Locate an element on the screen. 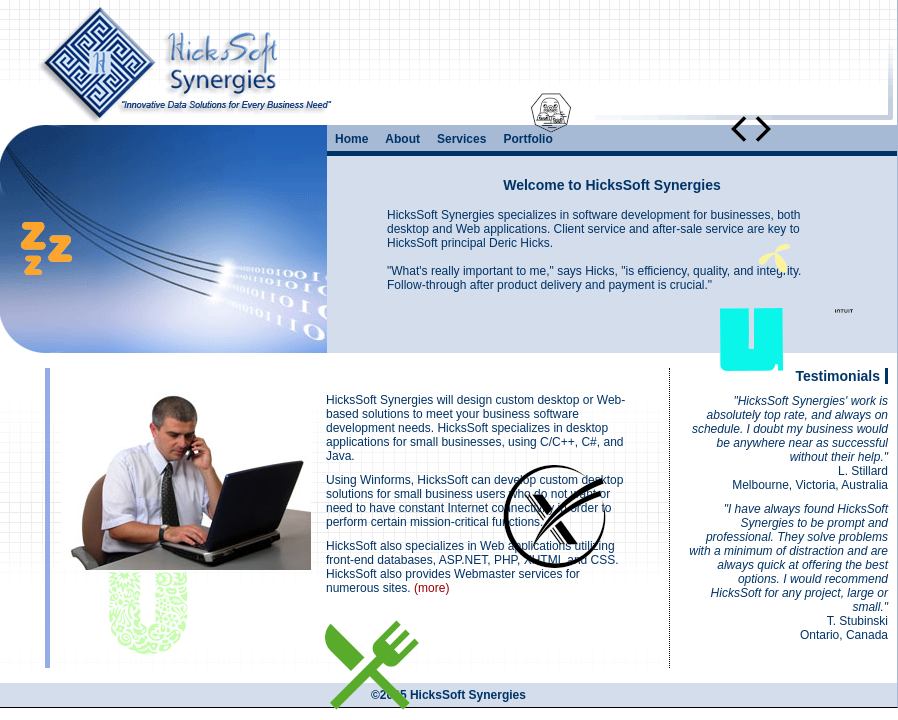  telenor telecommunications company logo is located at coordinates (774, 258).